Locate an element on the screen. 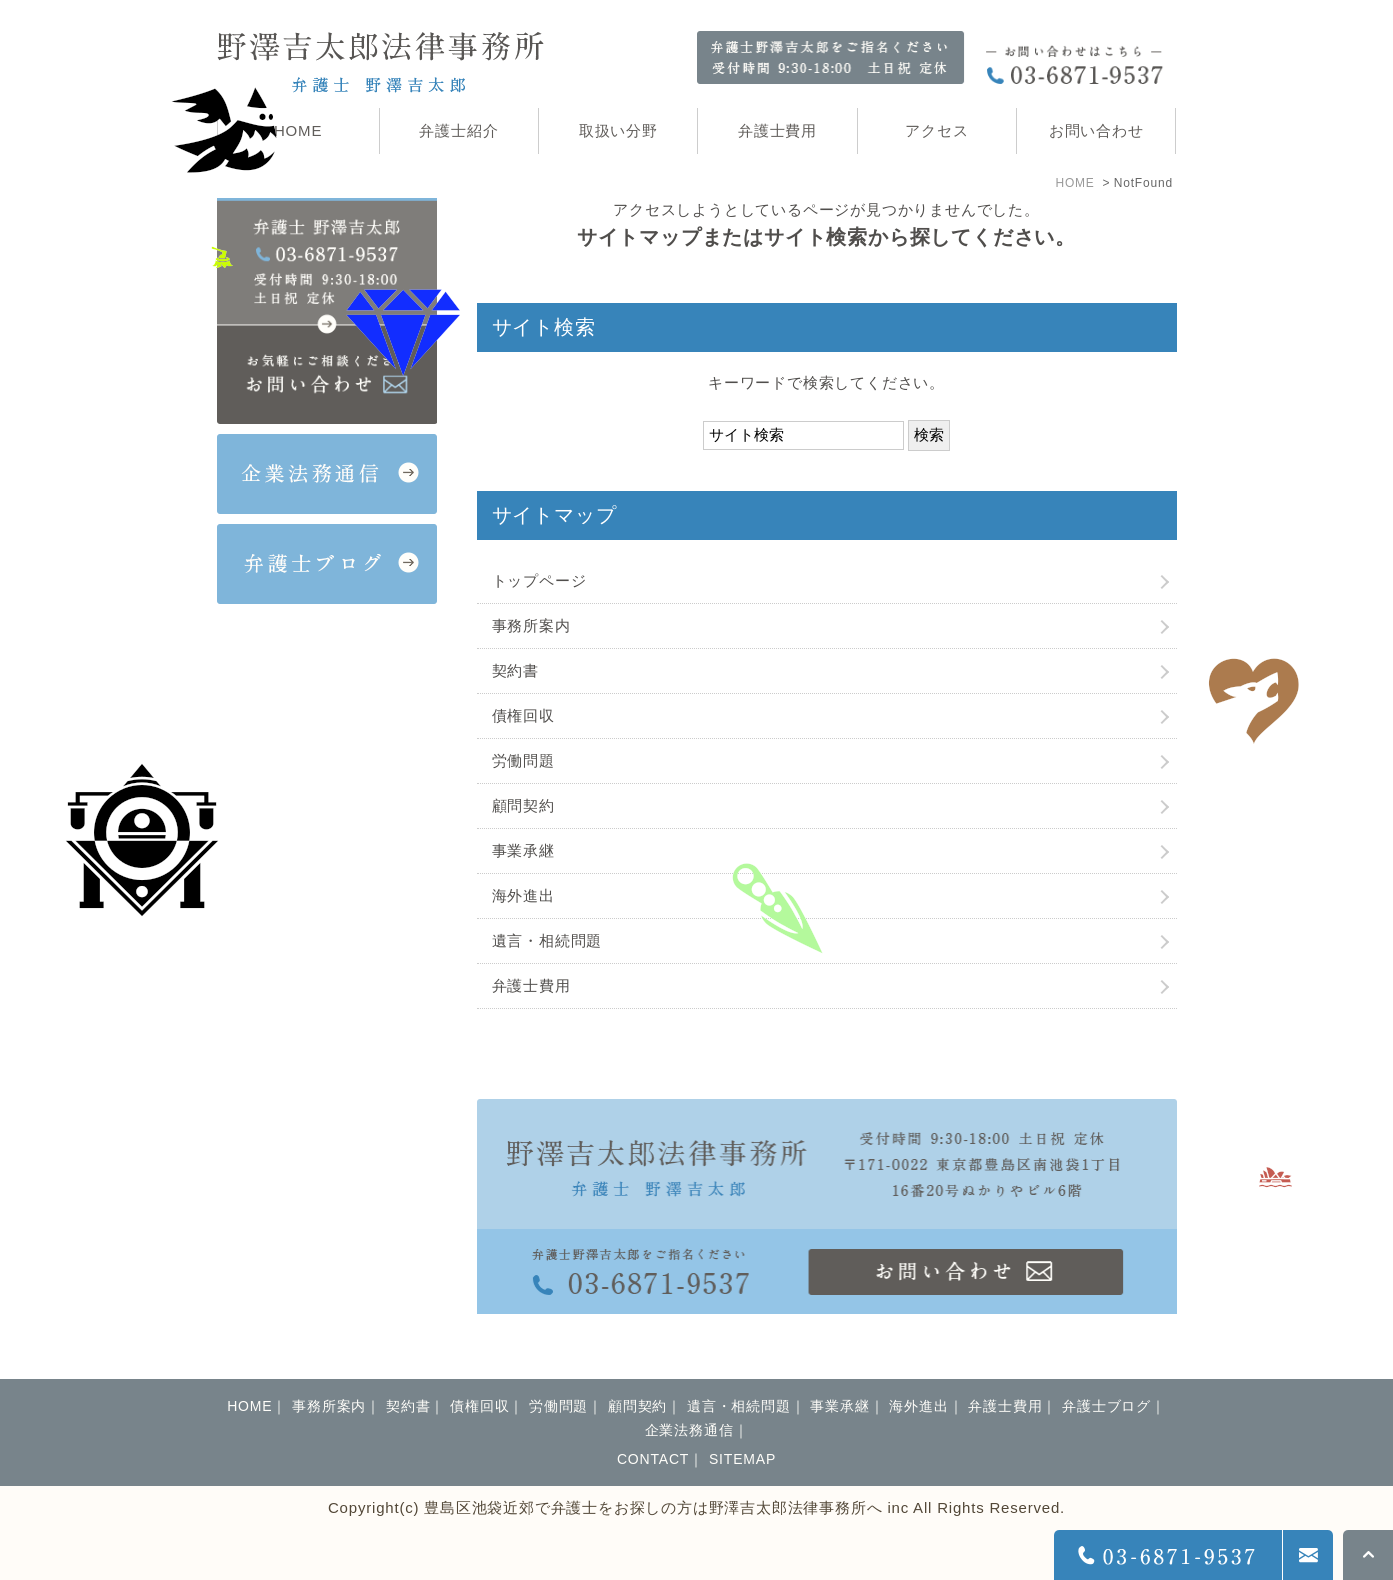 The image size is (1393, 1580). select throwing knife weapon is located at coordinates (778, 909).